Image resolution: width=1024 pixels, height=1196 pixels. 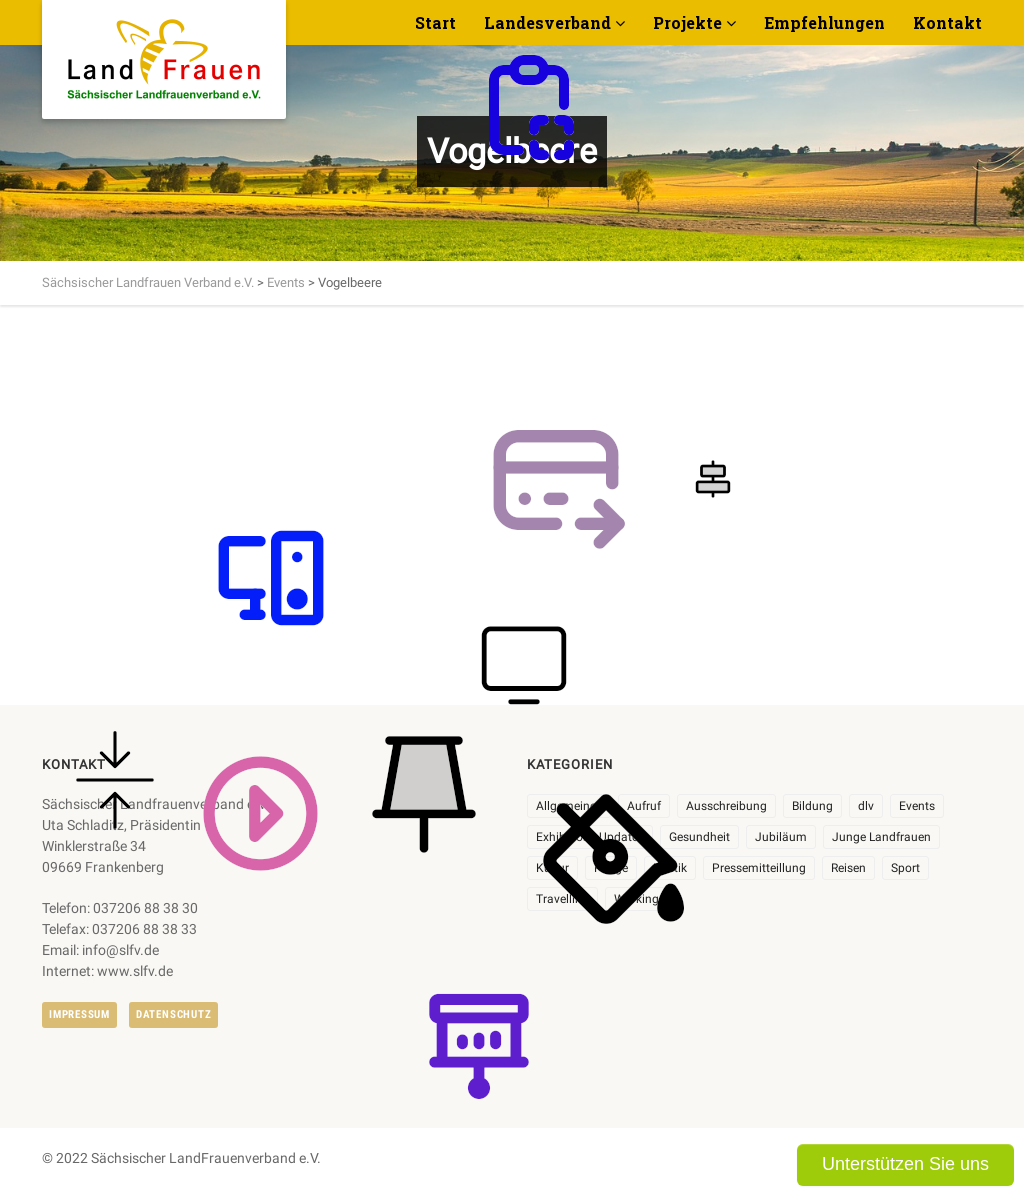 What do you see at coordinates (271, 578) in the screenshot?
I see `view connected devices` at bounding box center [271, 578].